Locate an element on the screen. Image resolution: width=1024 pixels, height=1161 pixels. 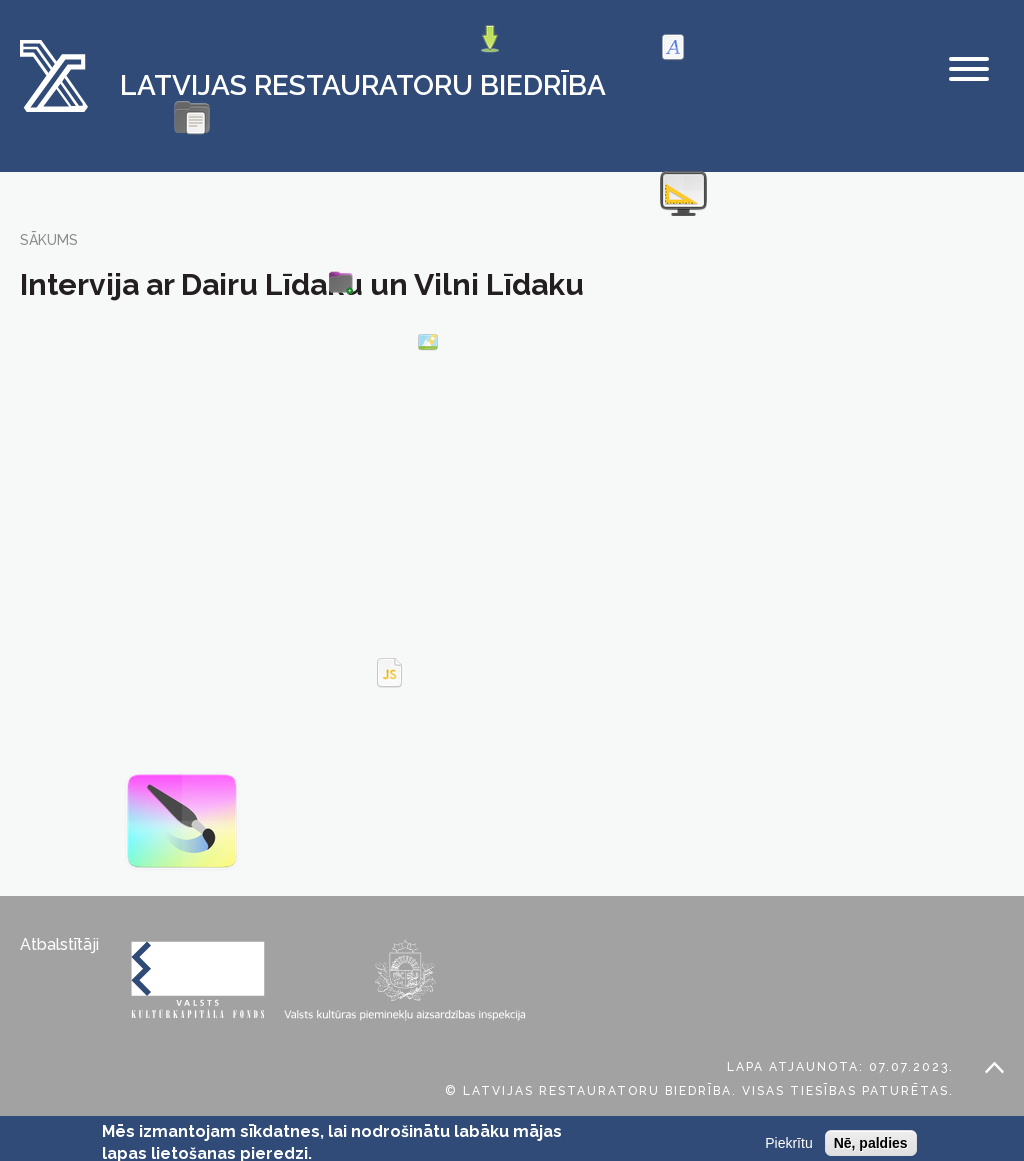
open a file from your documents is located at coordinates (192, 117).